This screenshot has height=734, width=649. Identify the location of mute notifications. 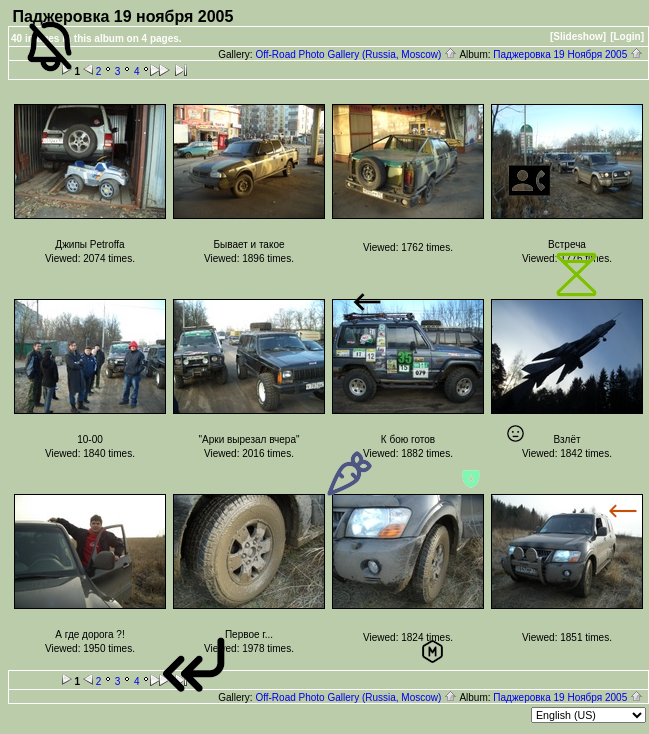
(50, 46).